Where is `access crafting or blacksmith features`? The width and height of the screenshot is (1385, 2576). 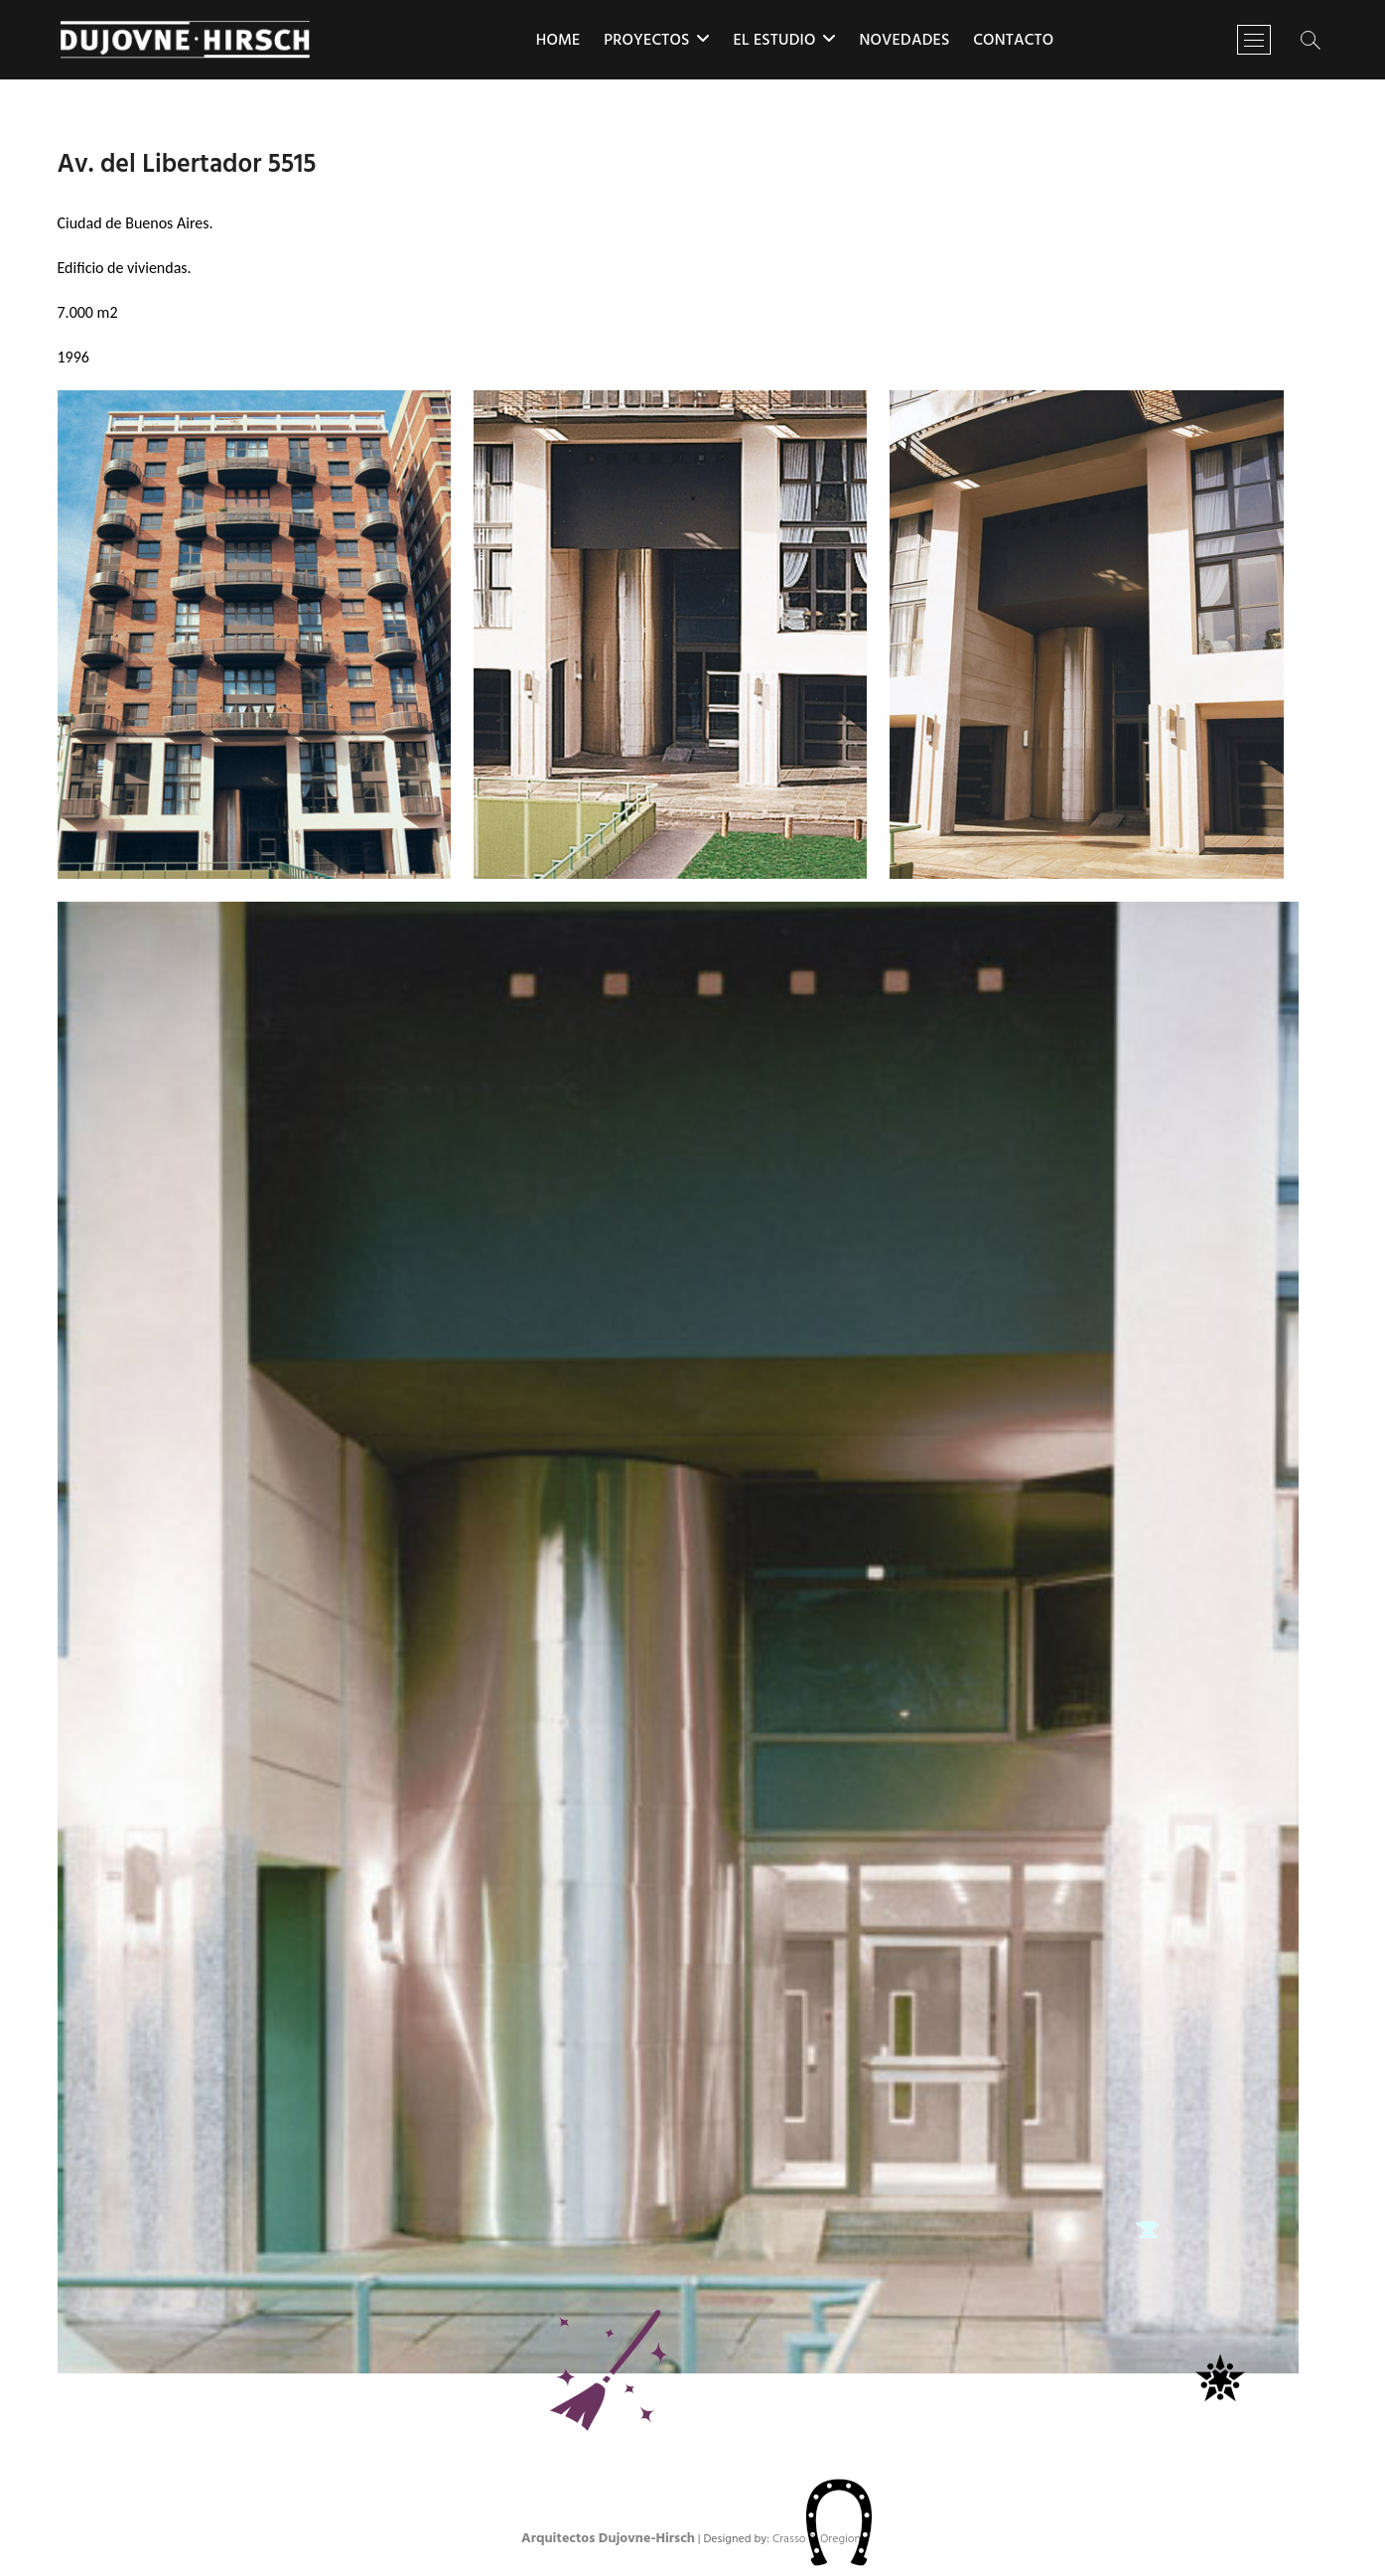 access crafting or blacksmith features is located at coordinates (1148, 2228).